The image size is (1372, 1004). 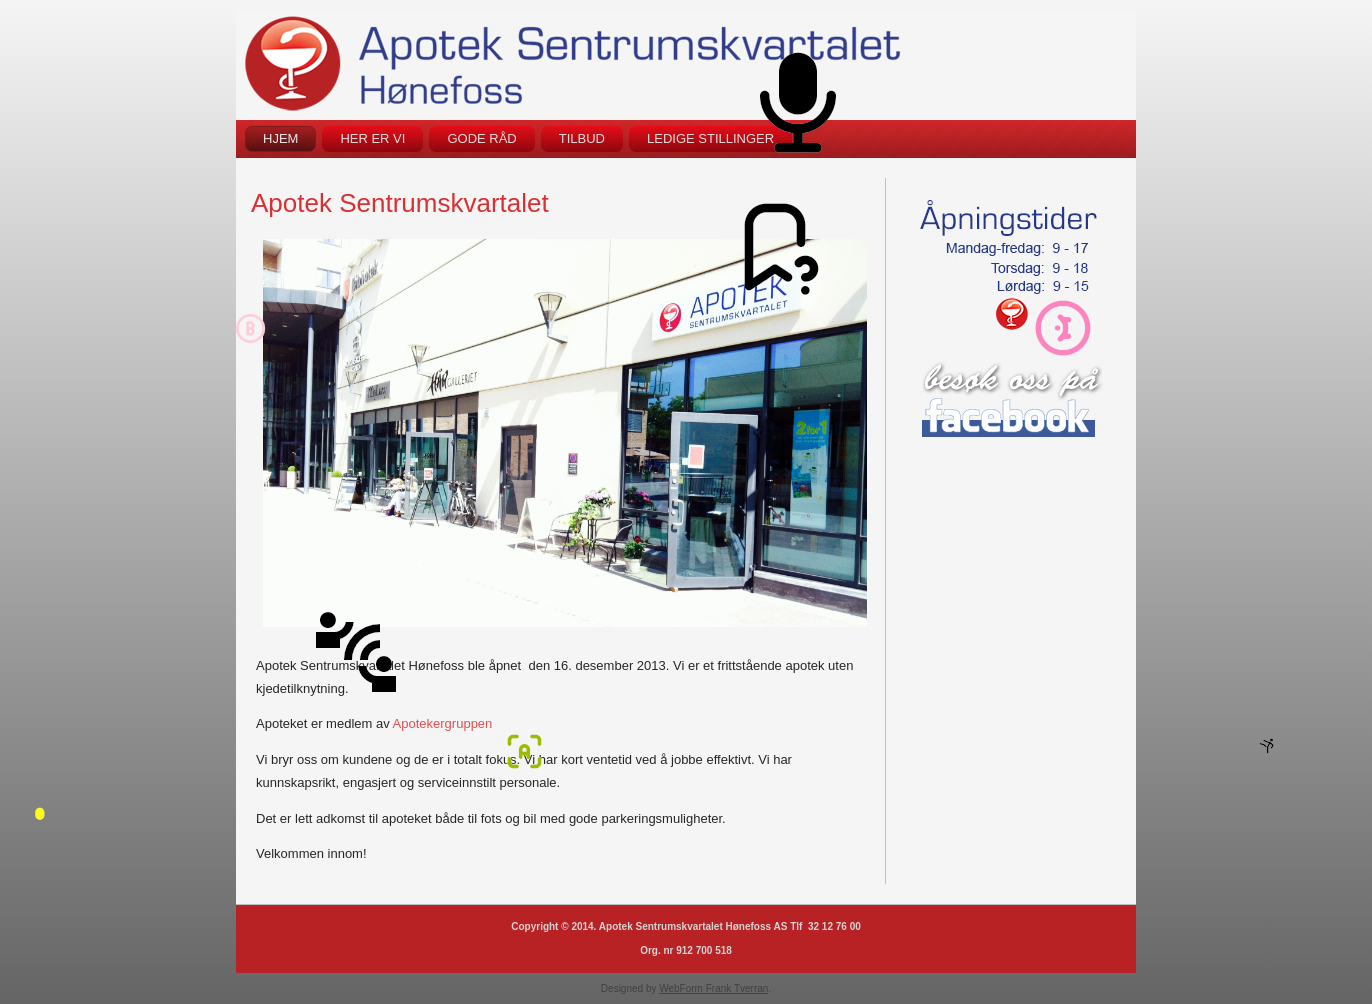 I want to click on indicates item or option labeled "B", so click(x=250, y=328).